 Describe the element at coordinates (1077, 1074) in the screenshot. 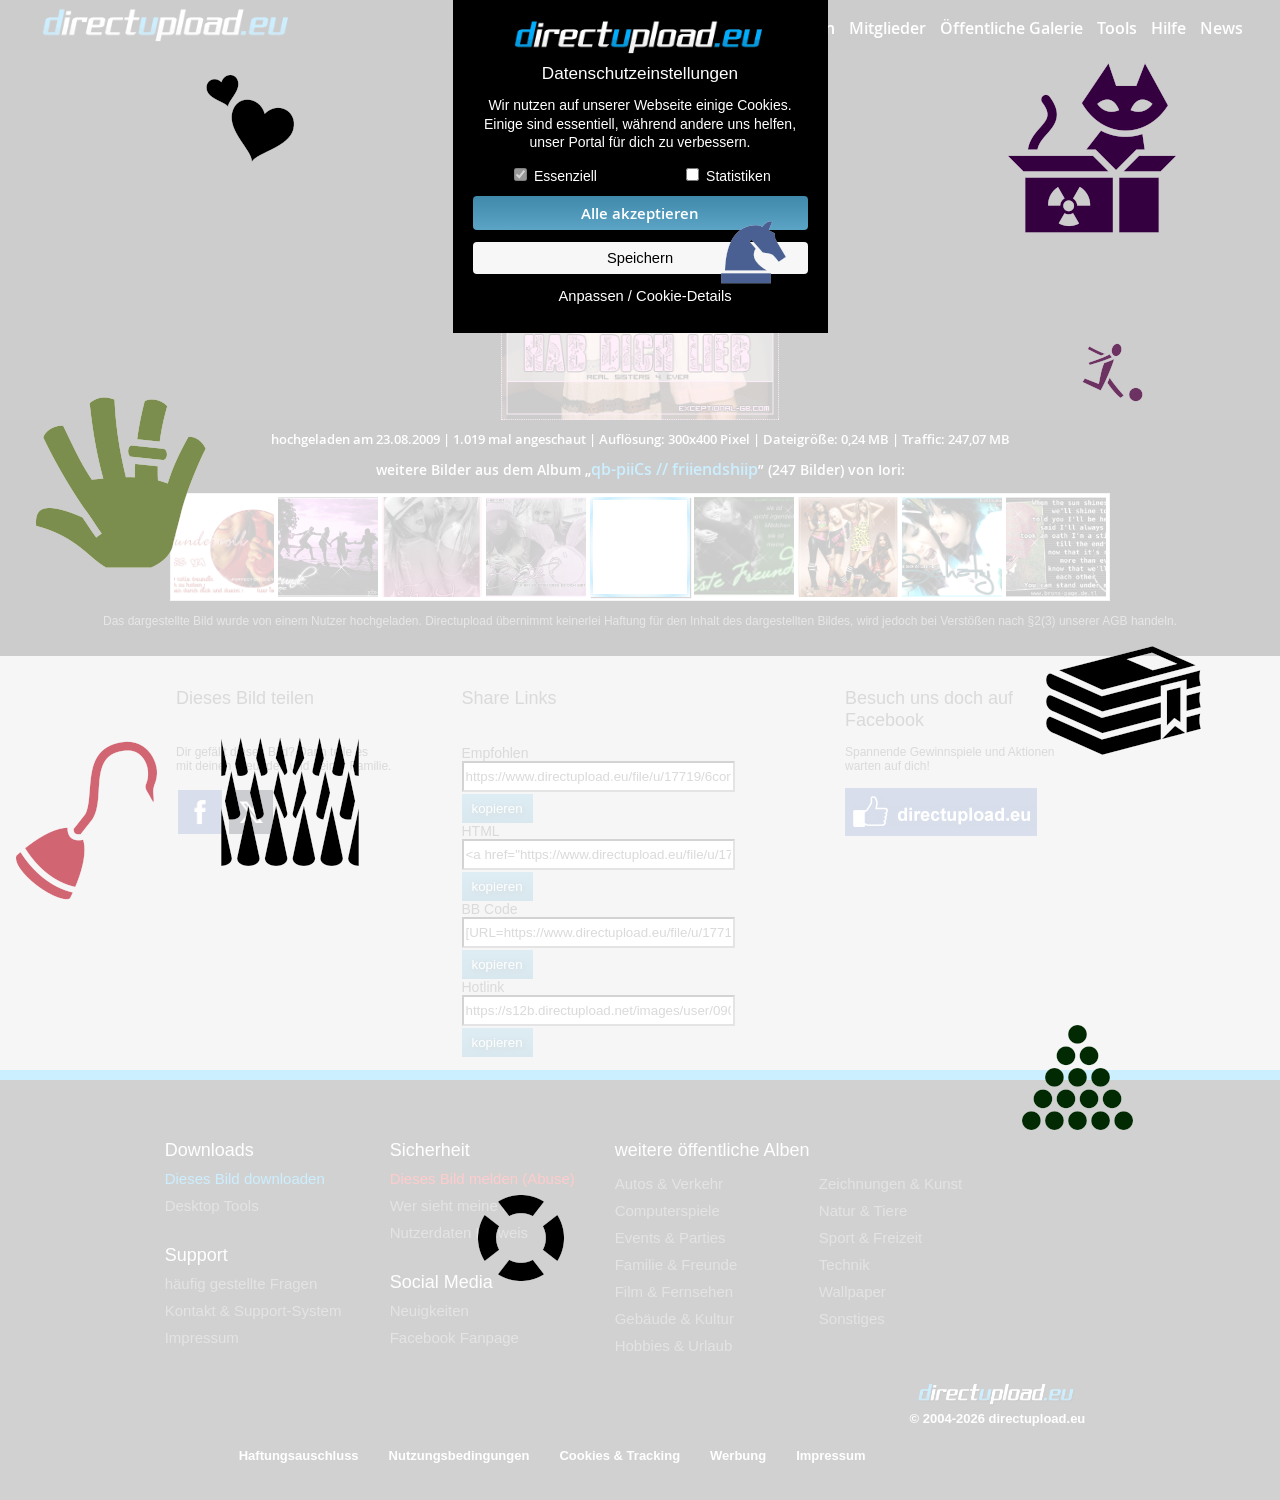

I see `start a billiards or pool game` at that location.